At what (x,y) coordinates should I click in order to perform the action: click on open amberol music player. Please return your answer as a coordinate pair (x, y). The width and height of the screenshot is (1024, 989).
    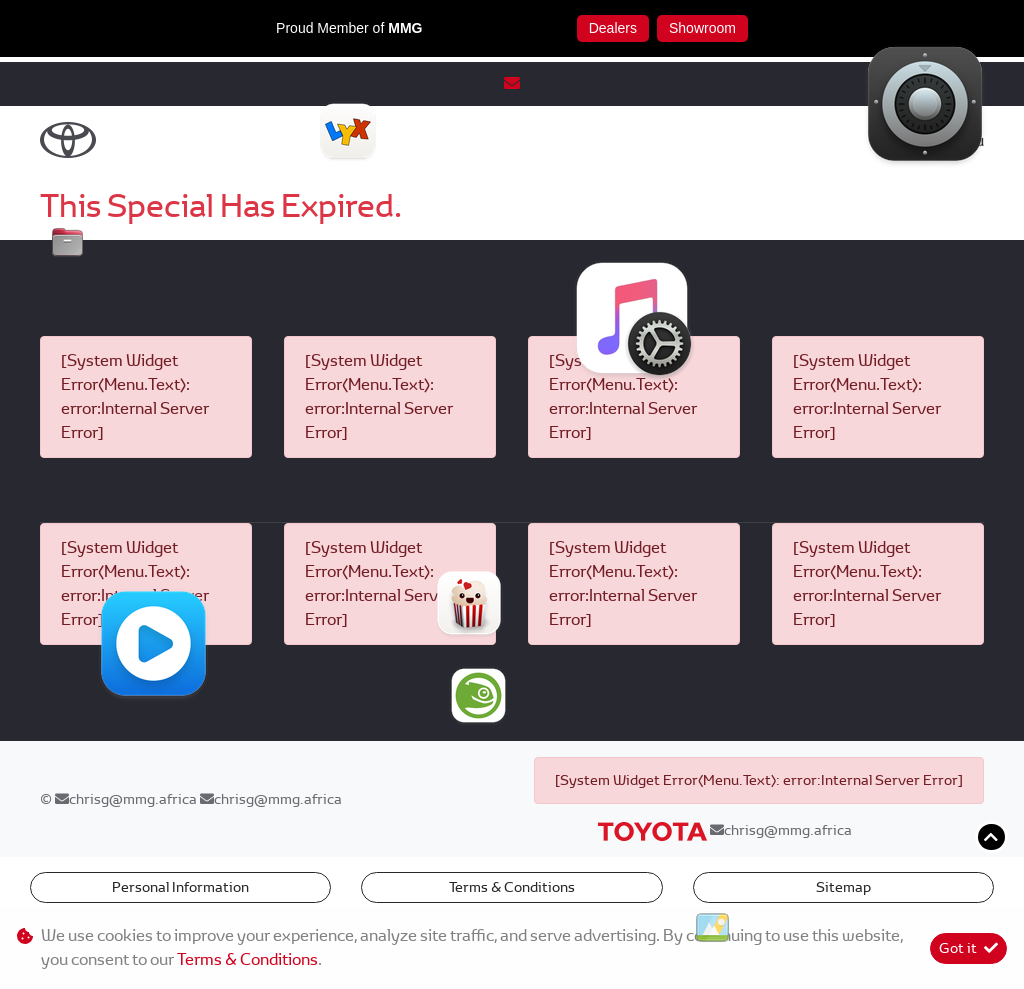
    Looking at the image, I should click on (153, 643).